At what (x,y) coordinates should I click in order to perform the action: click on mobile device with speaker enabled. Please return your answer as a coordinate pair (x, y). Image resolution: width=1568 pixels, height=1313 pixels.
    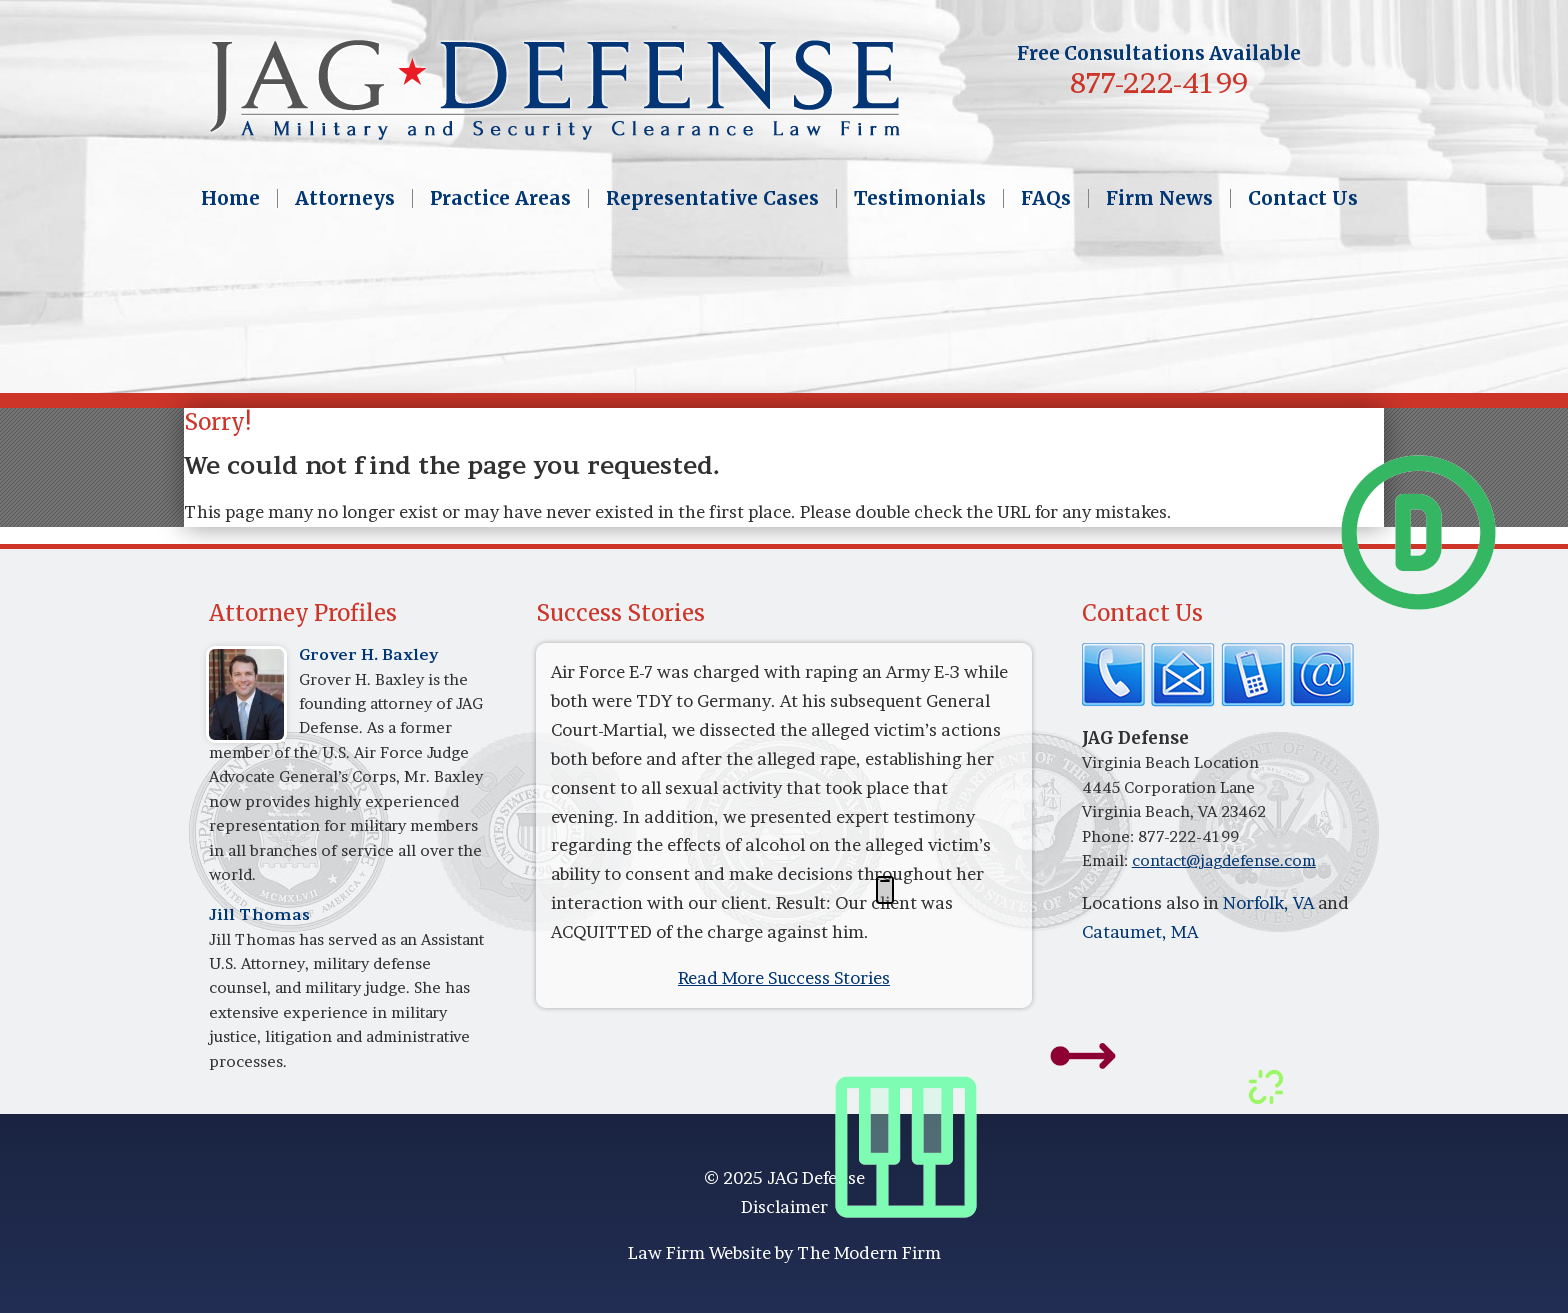
    Looking at the image, I should click on (885, 890).